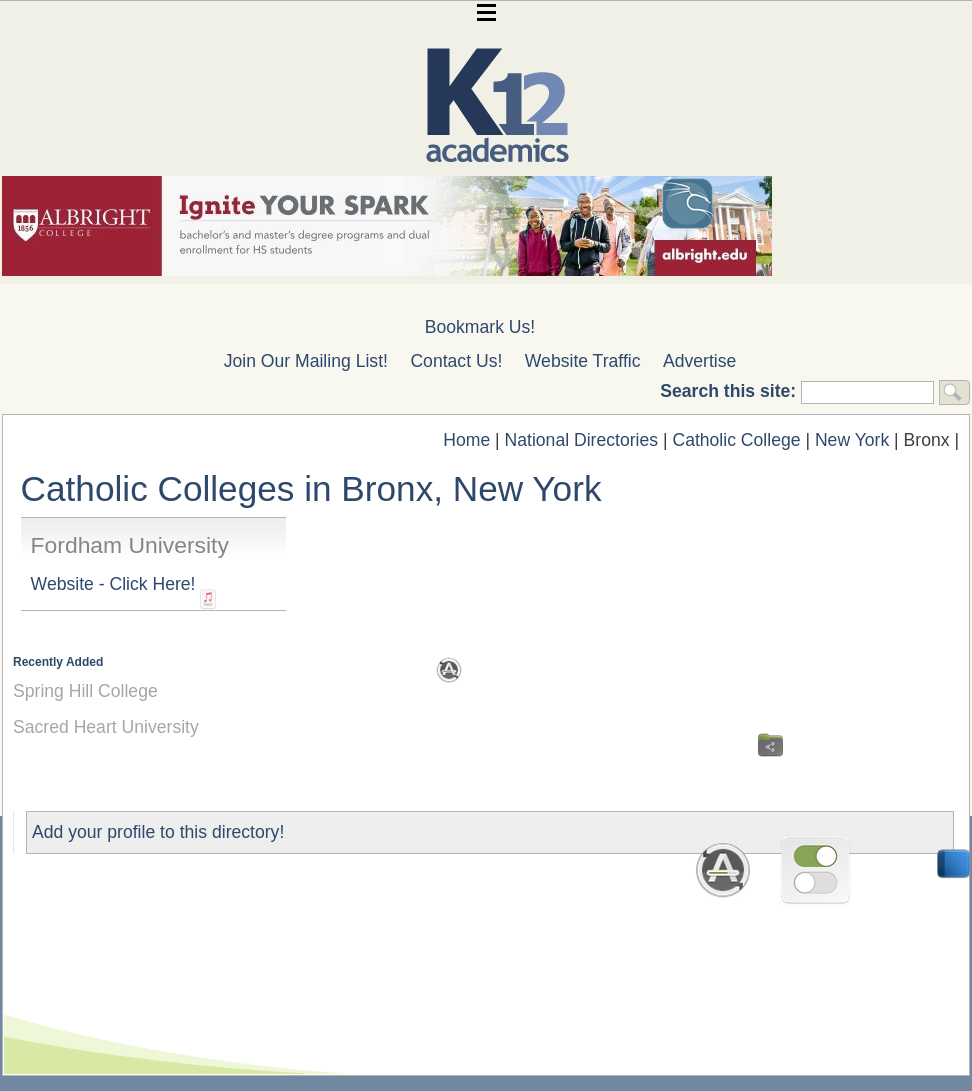  What do you see at coordinates (687, 203) in the screenshot?
I see `launch kali linux application` at bounding box center [687, 203].